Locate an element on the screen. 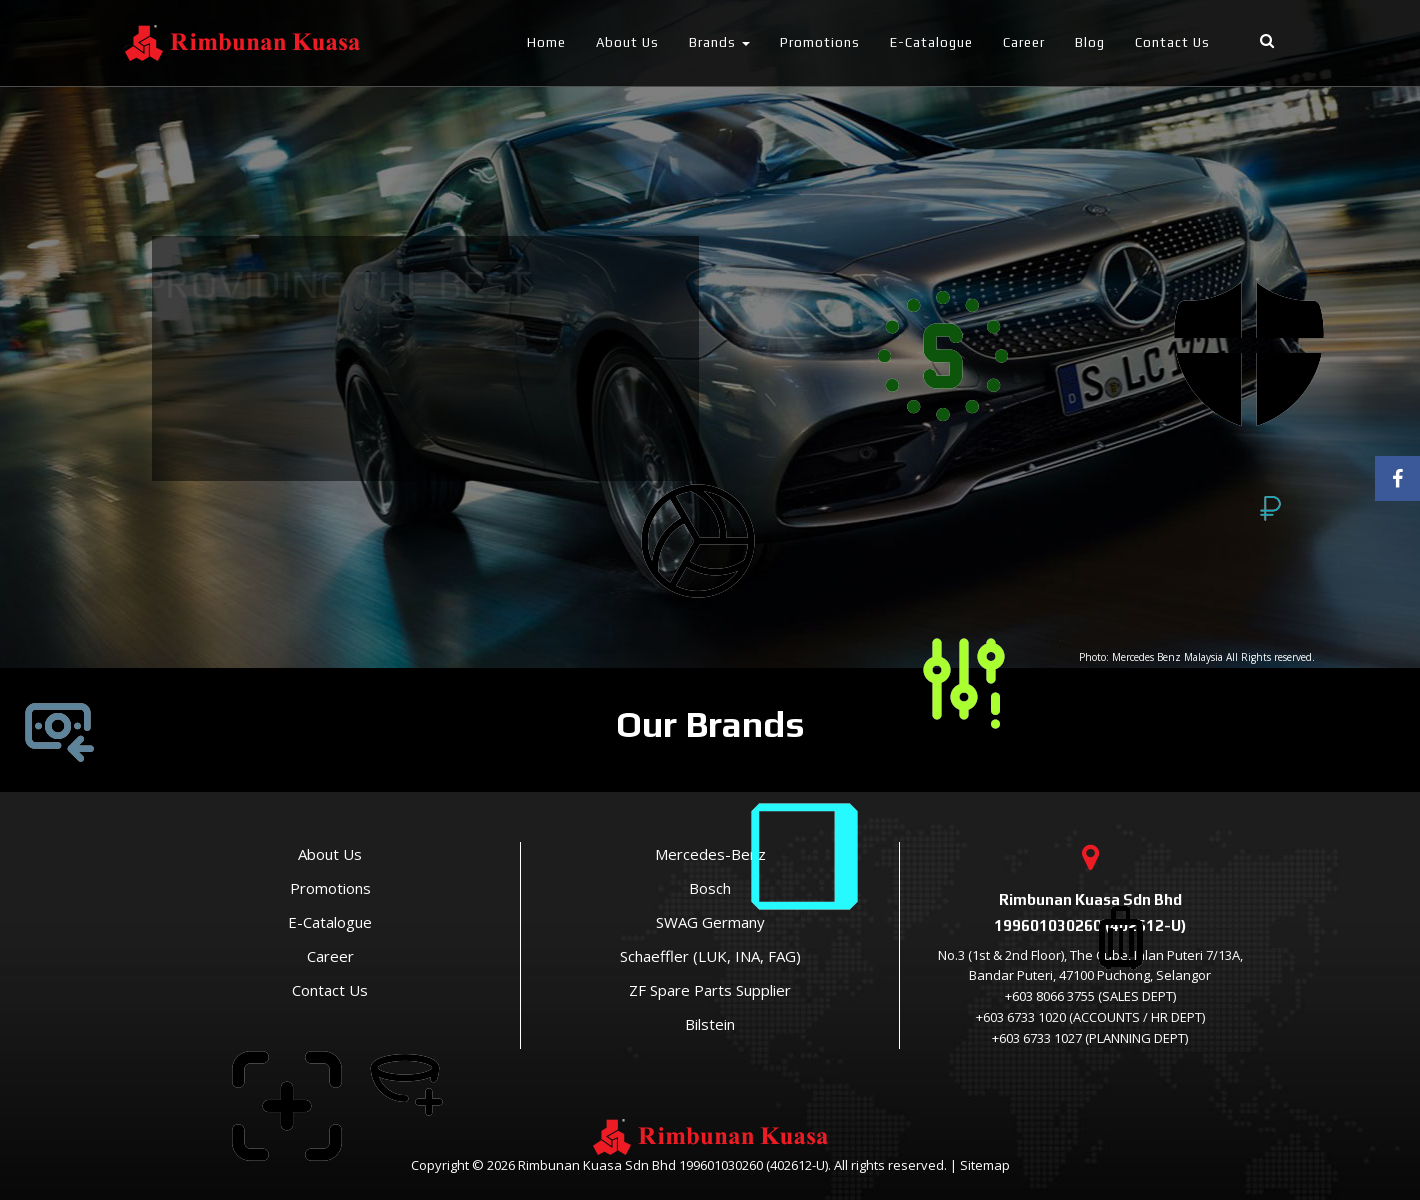 The height and width of the screenshot is (1200, 1420). settings require attention or action is located at coordinates (964, 679).